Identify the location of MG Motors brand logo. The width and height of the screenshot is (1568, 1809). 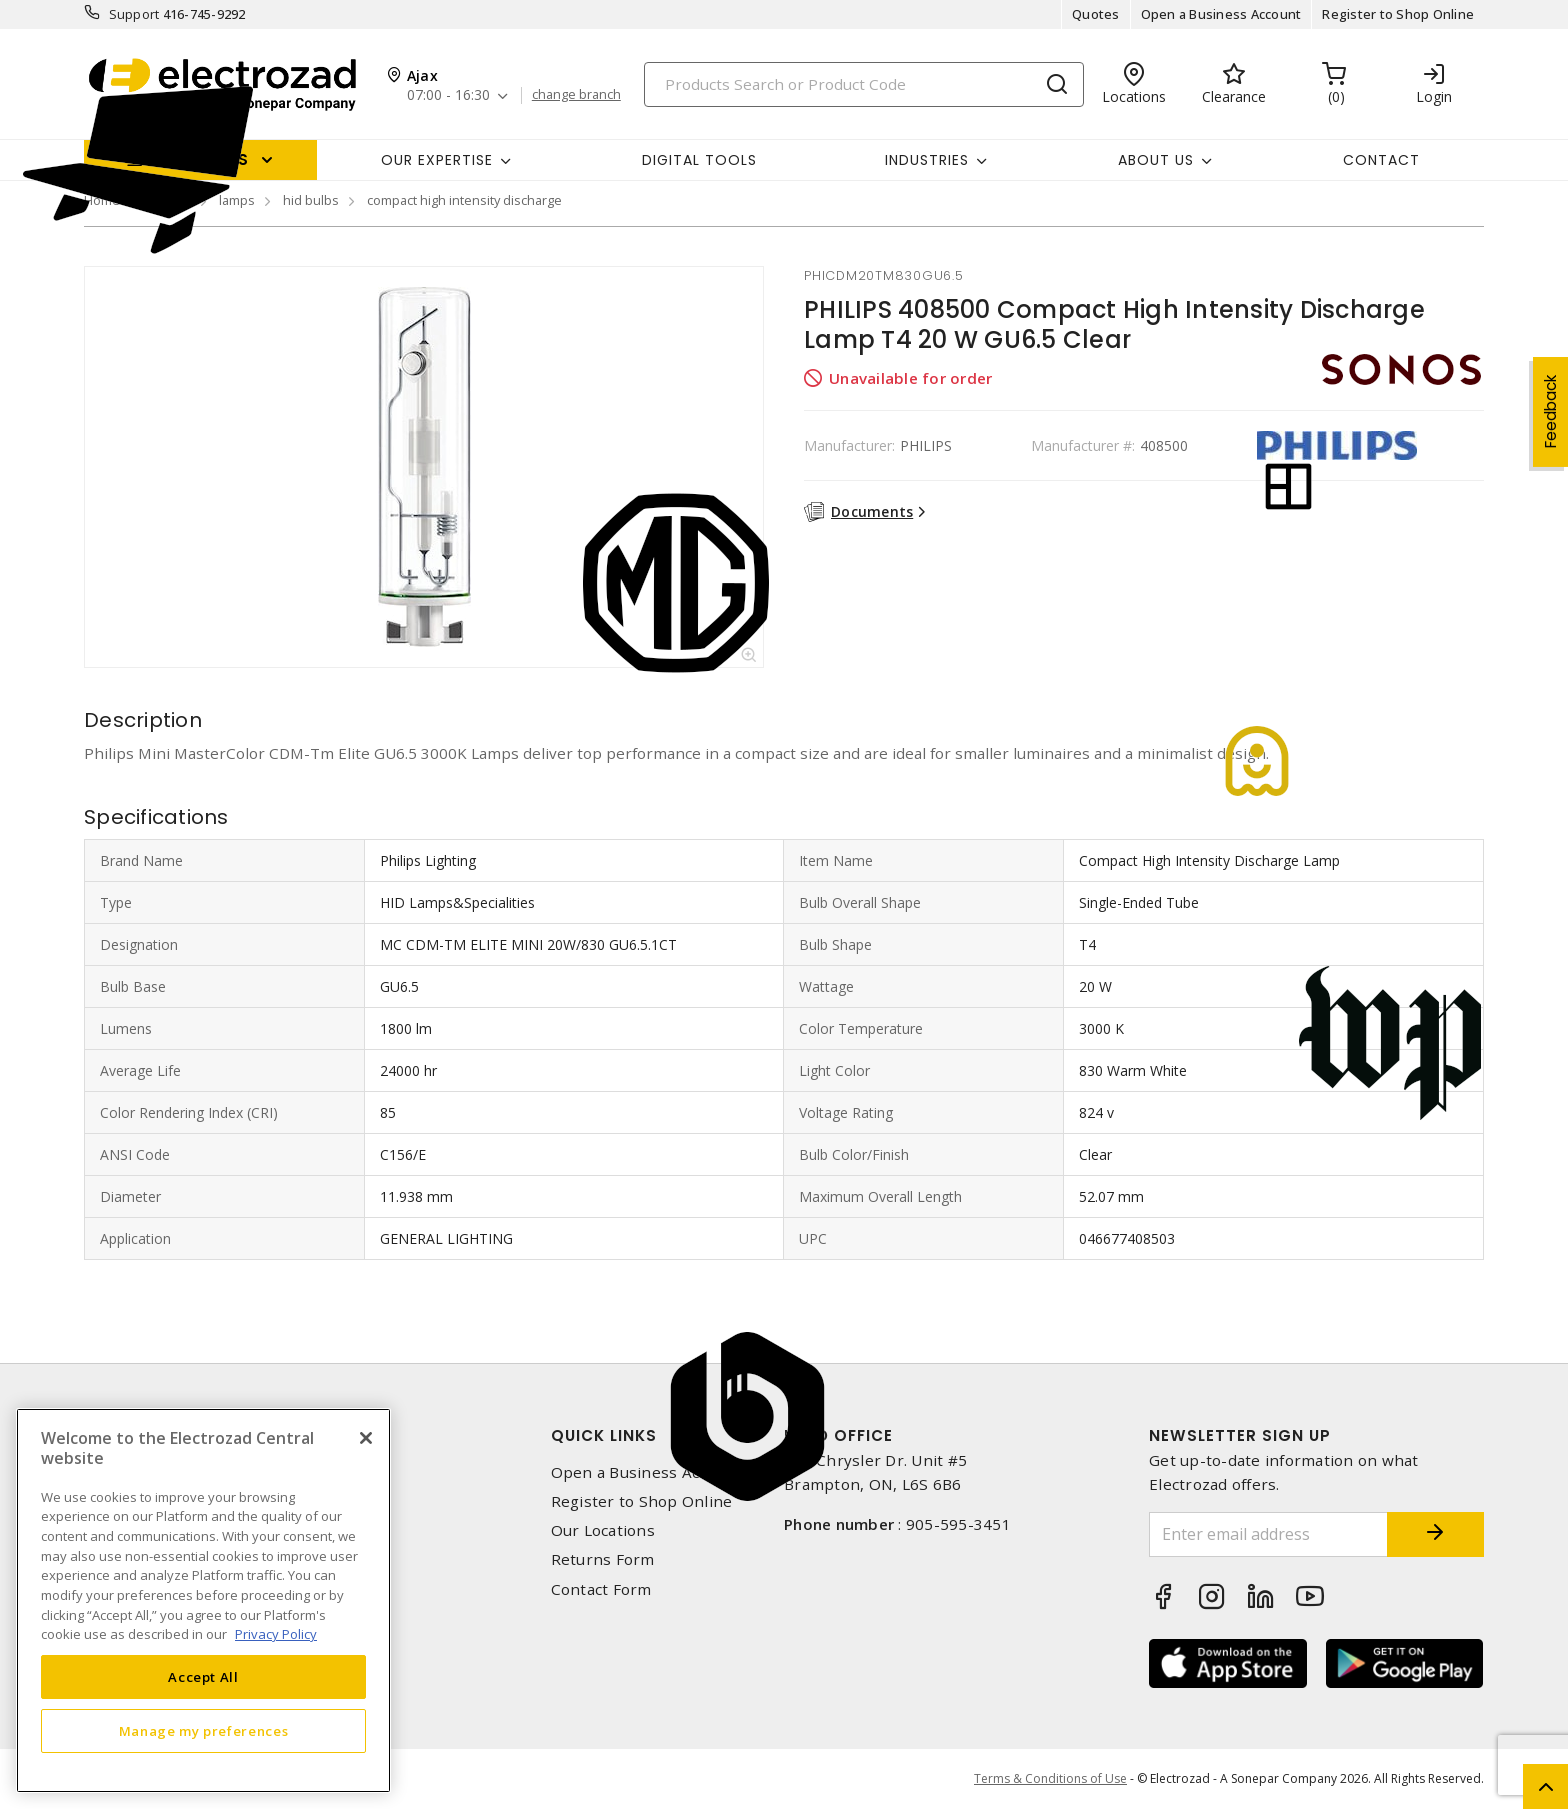
(676, 583).